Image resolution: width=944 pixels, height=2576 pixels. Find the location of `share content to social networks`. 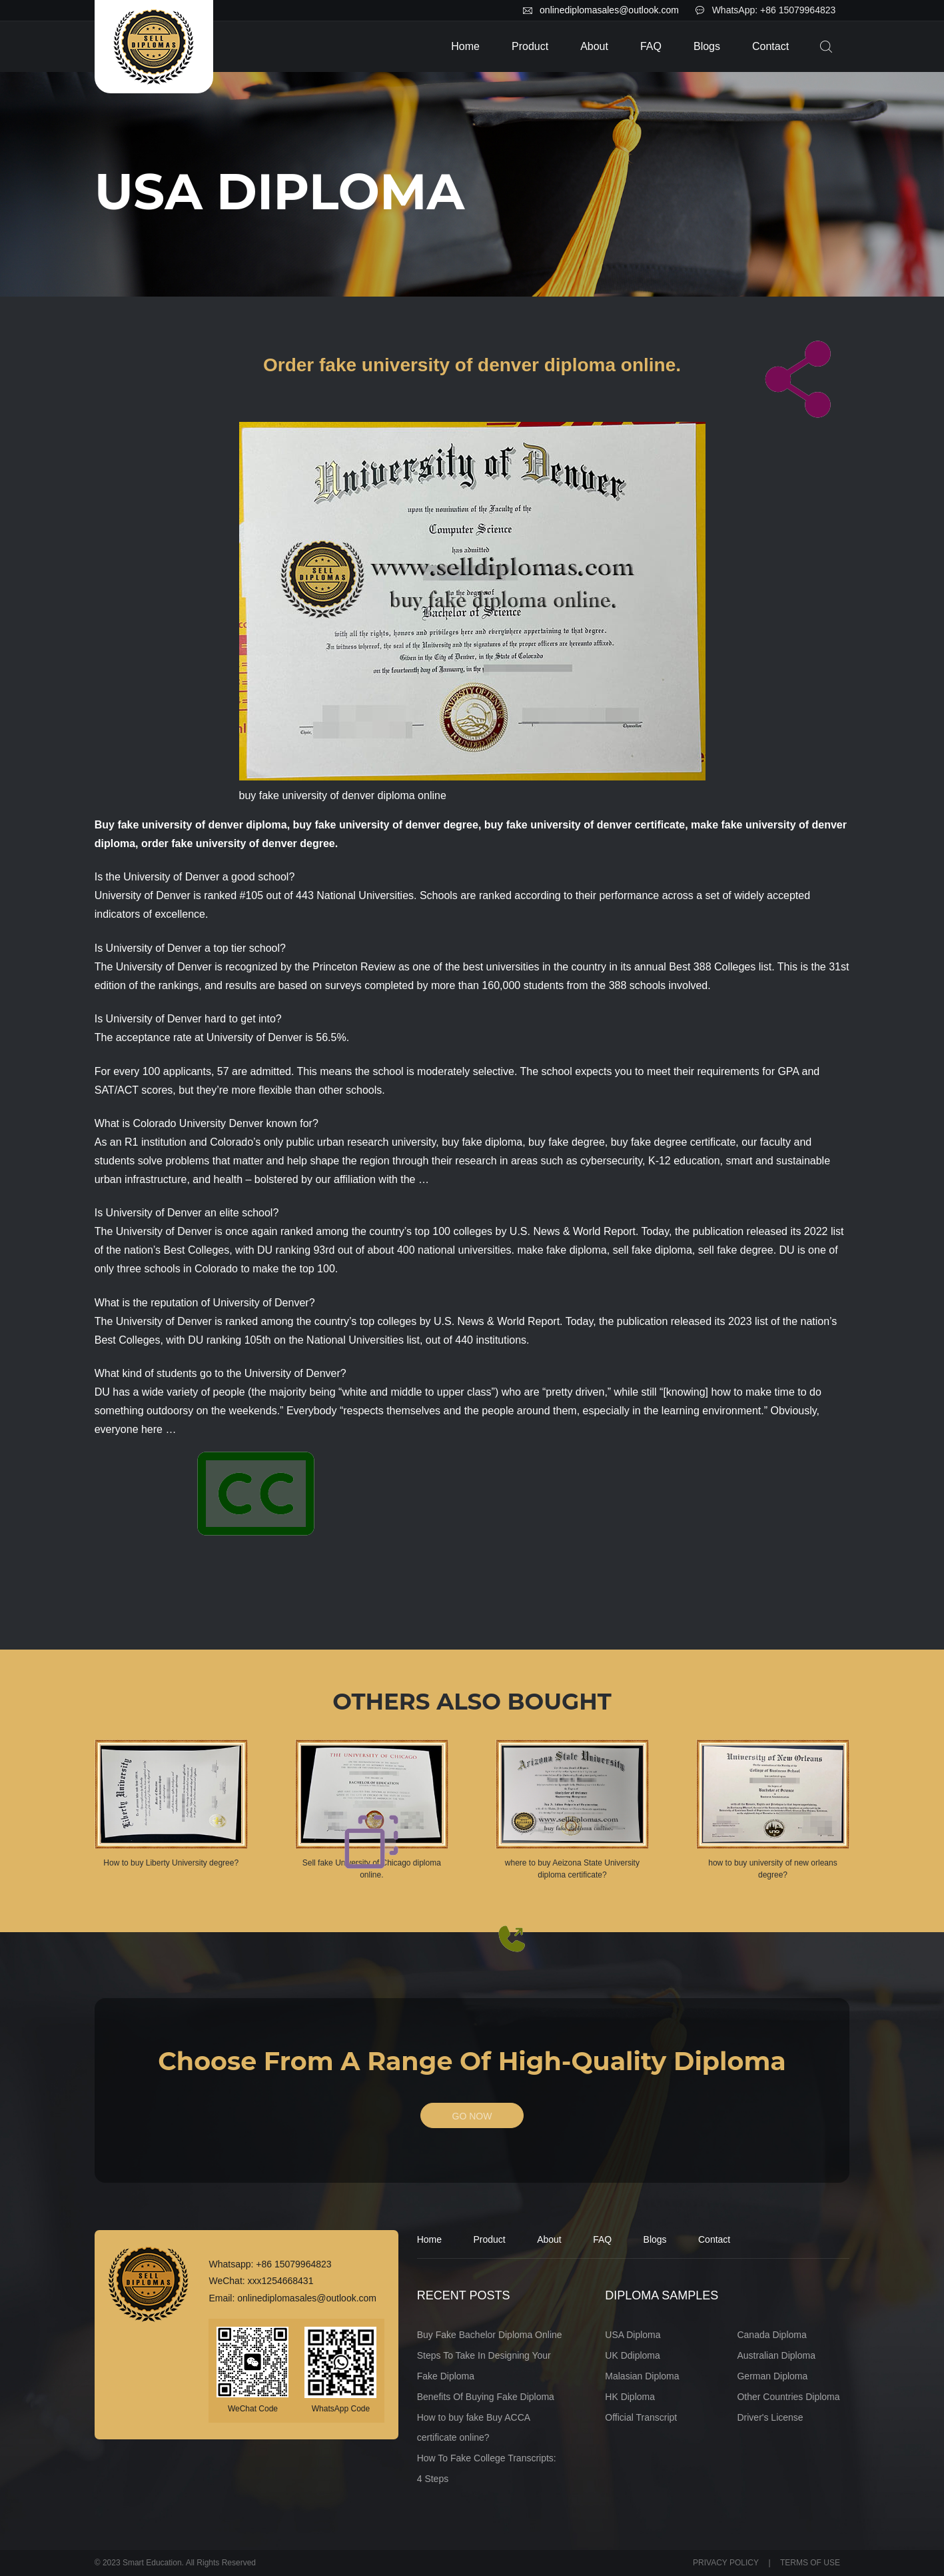

share content to social networks is located at coordinates (801, 379).